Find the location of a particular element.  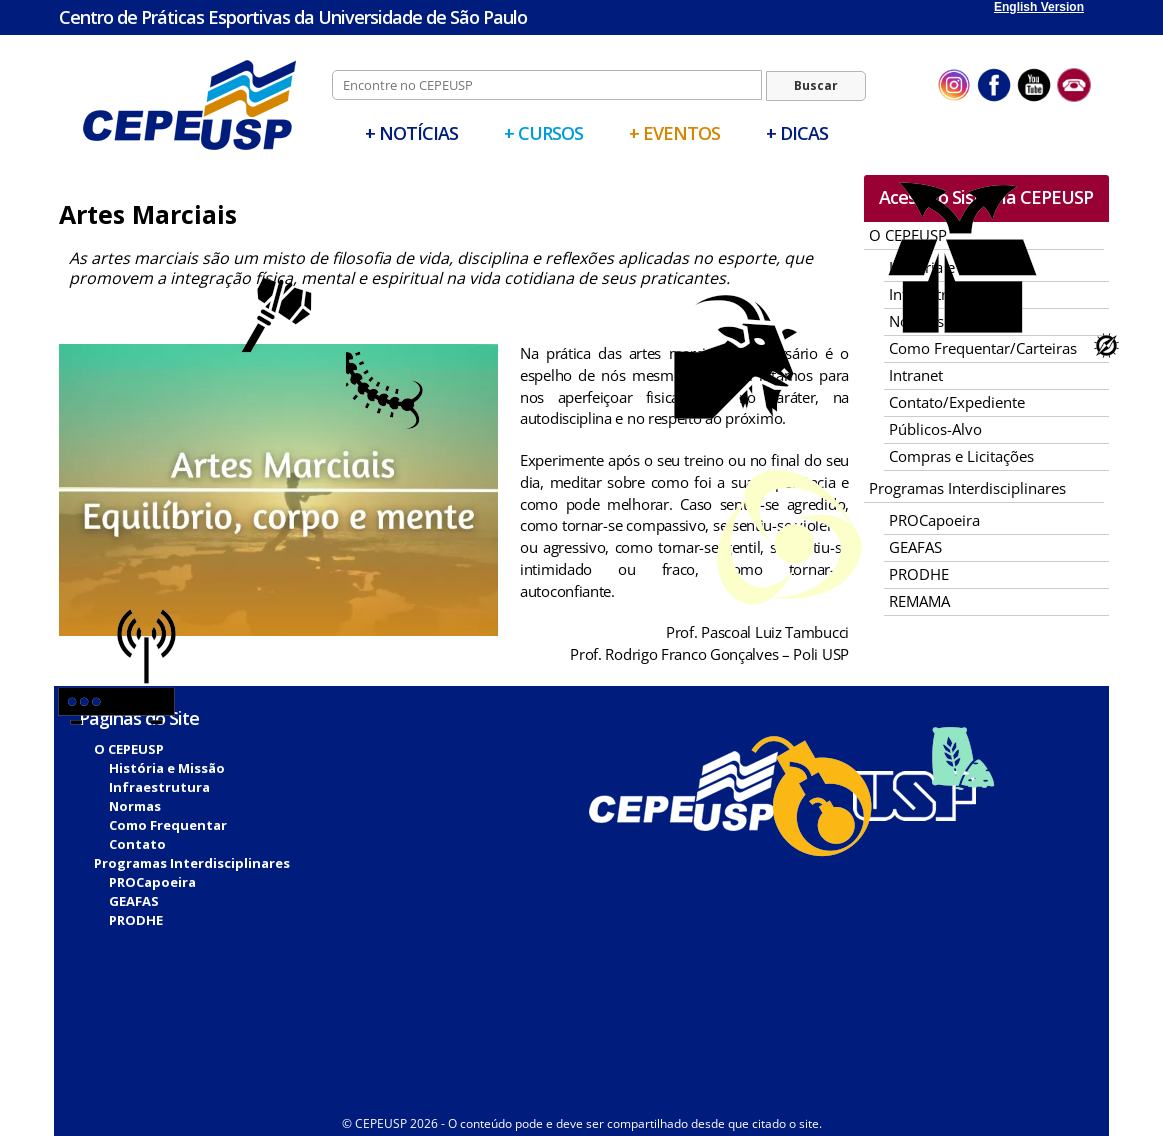

represents Capricorn zodiac sign is located at coordinates (738, 354).